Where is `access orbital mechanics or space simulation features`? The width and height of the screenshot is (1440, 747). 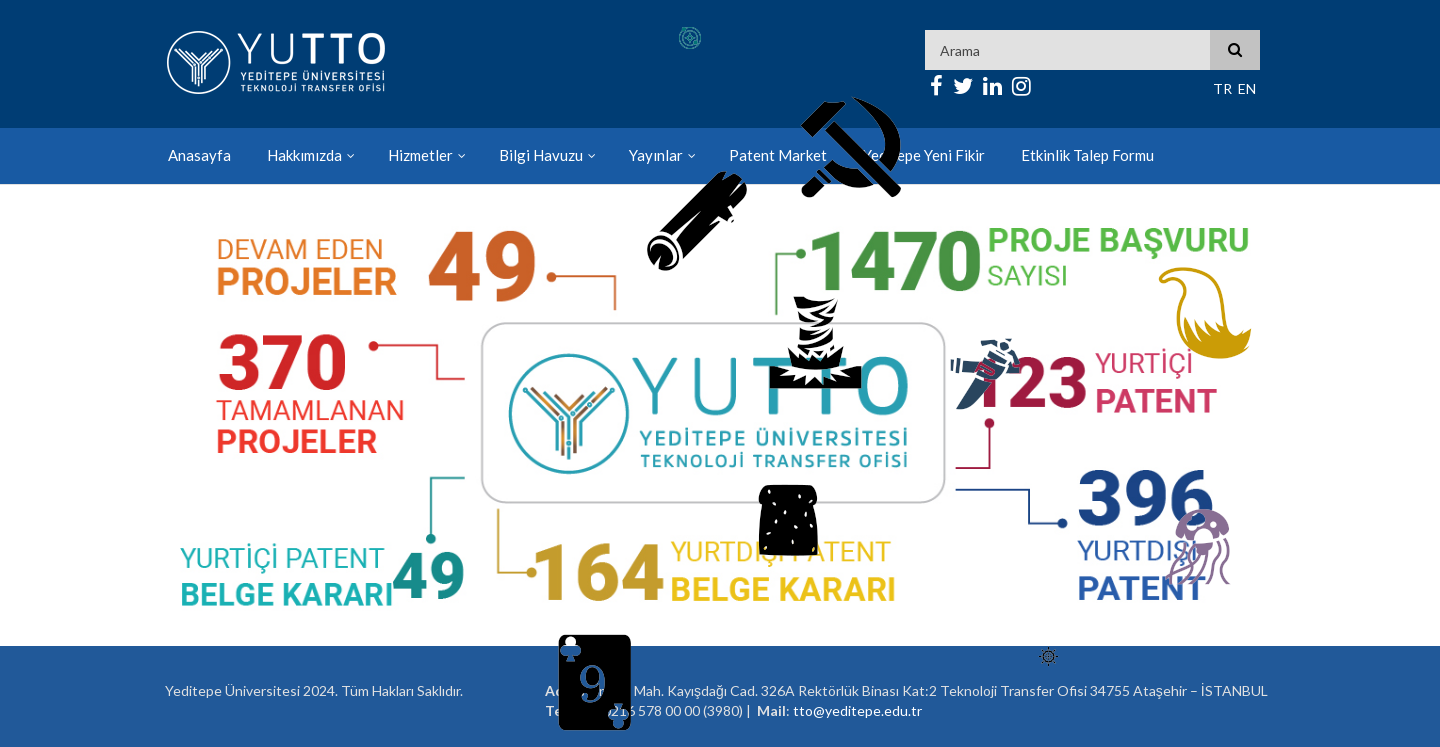 access orbital mechanics or space simulation features is located at coordinates (690, 38).